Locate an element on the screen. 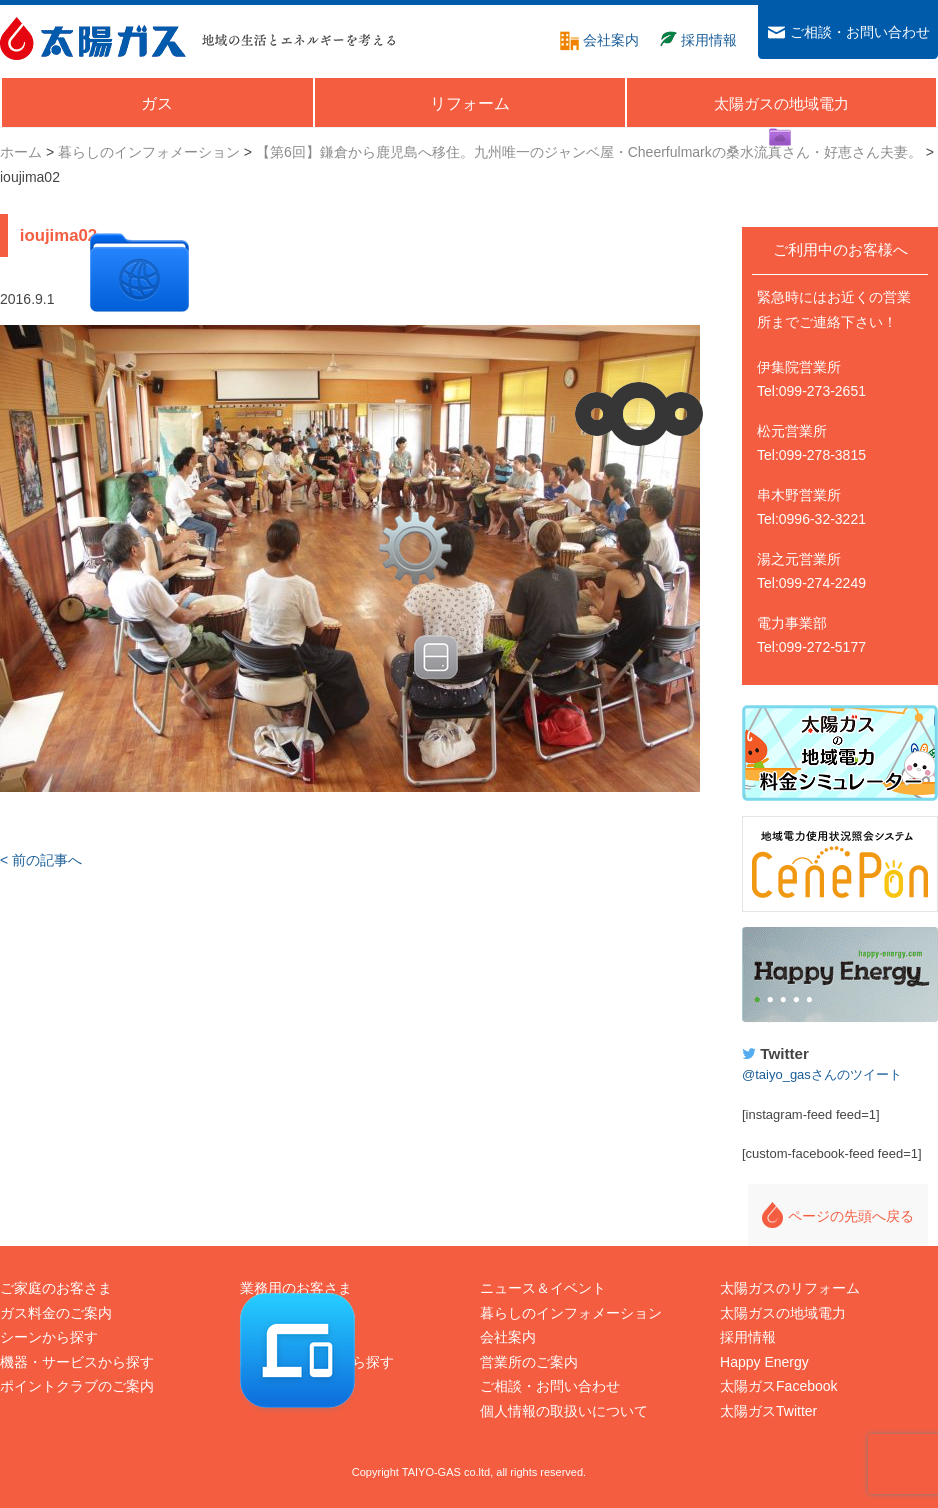 This screenshot has width=938, height=1508. access cloud-synced files and folders is located at coordinates (780, 137).